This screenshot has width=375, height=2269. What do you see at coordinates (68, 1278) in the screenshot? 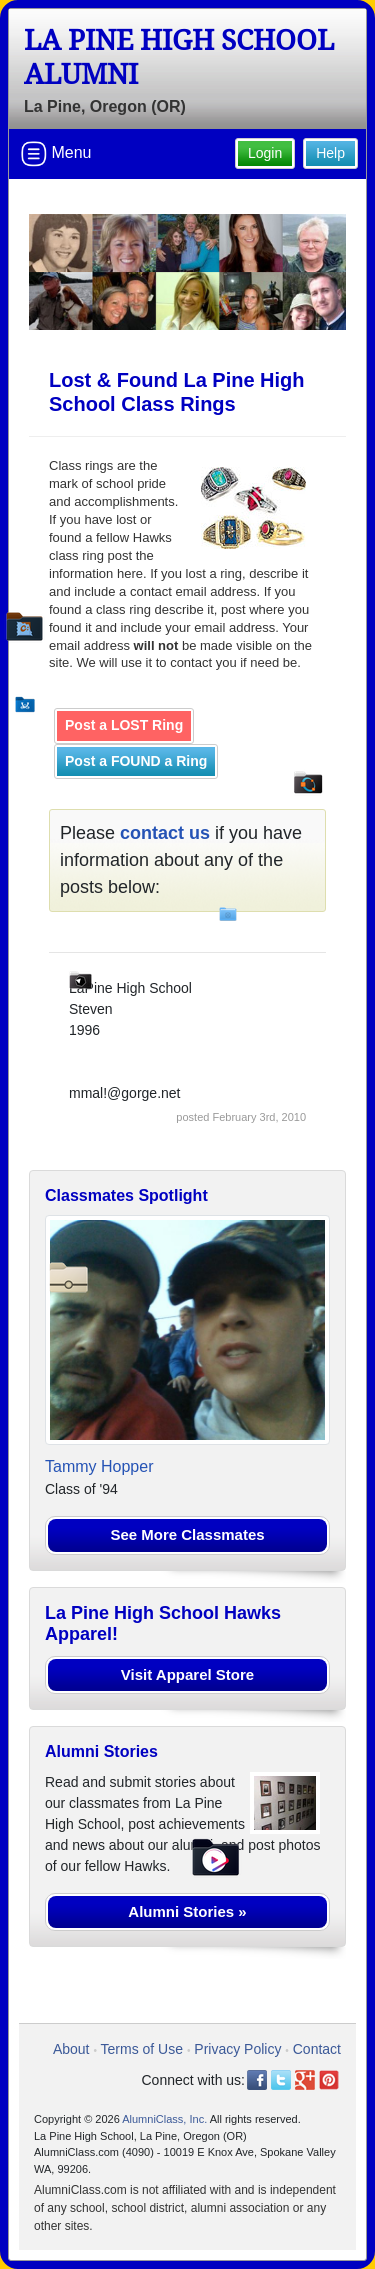
I see `folder containing pokémon game files or assets` at bounding box center [68, 1278].